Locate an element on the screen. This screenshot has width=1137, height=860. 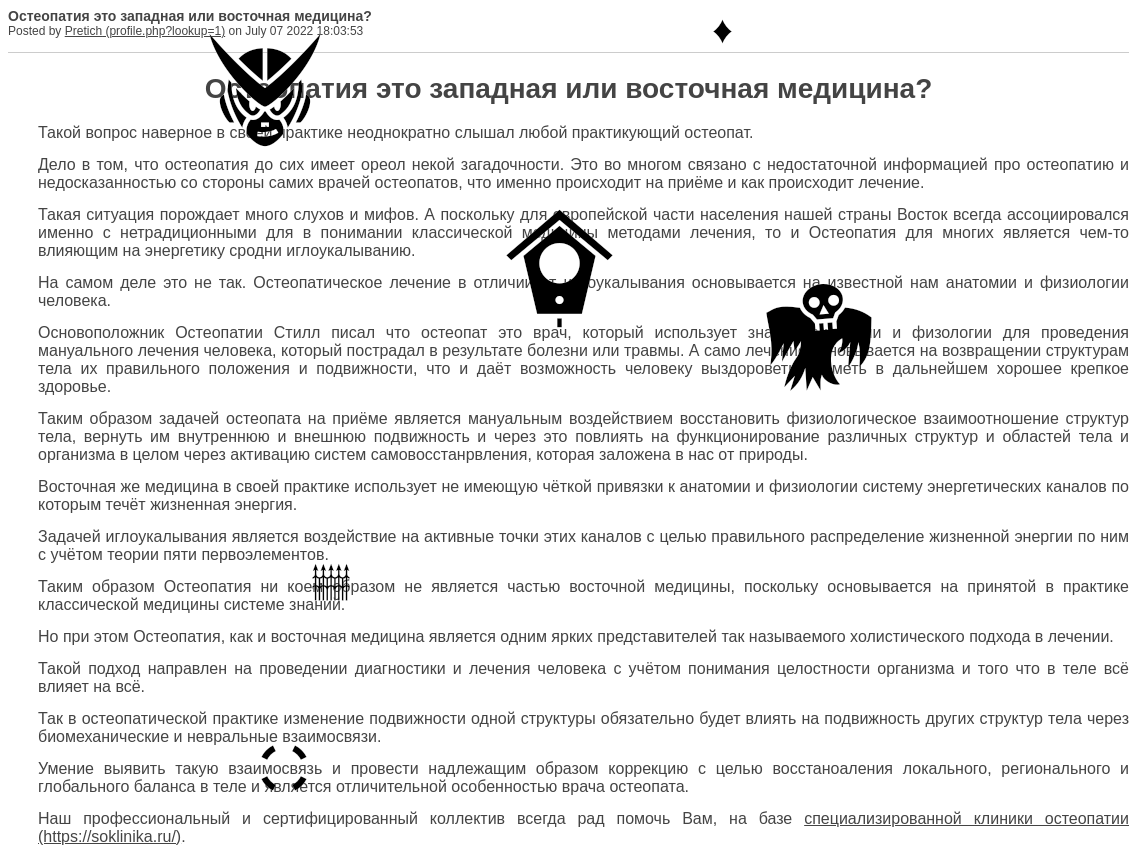
tap to select an item or target is located at coordinates (284, 768).